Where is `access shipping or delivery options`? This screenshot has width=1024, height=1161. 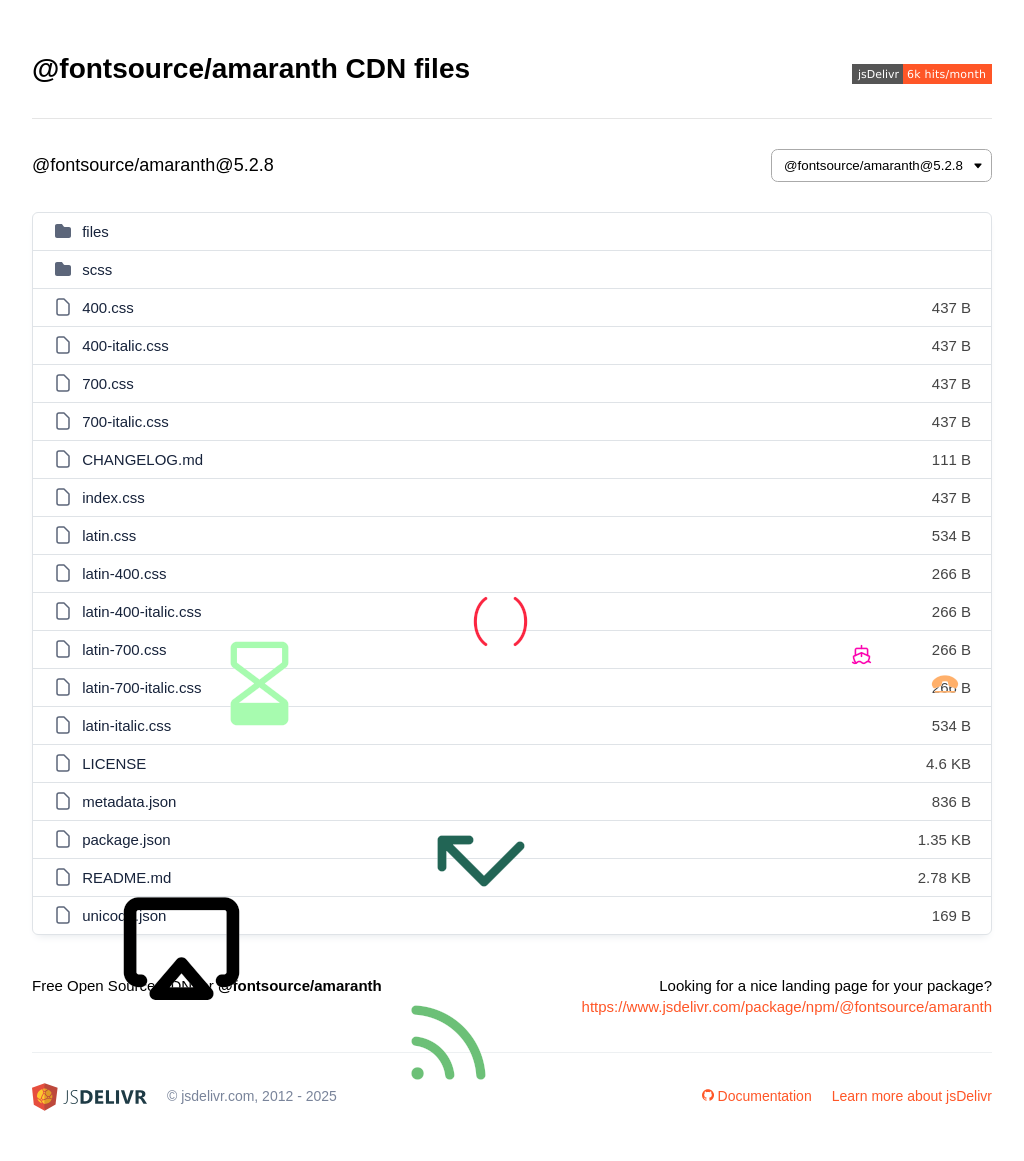 access shipping or delivery options is located at coordinates (861, 654).